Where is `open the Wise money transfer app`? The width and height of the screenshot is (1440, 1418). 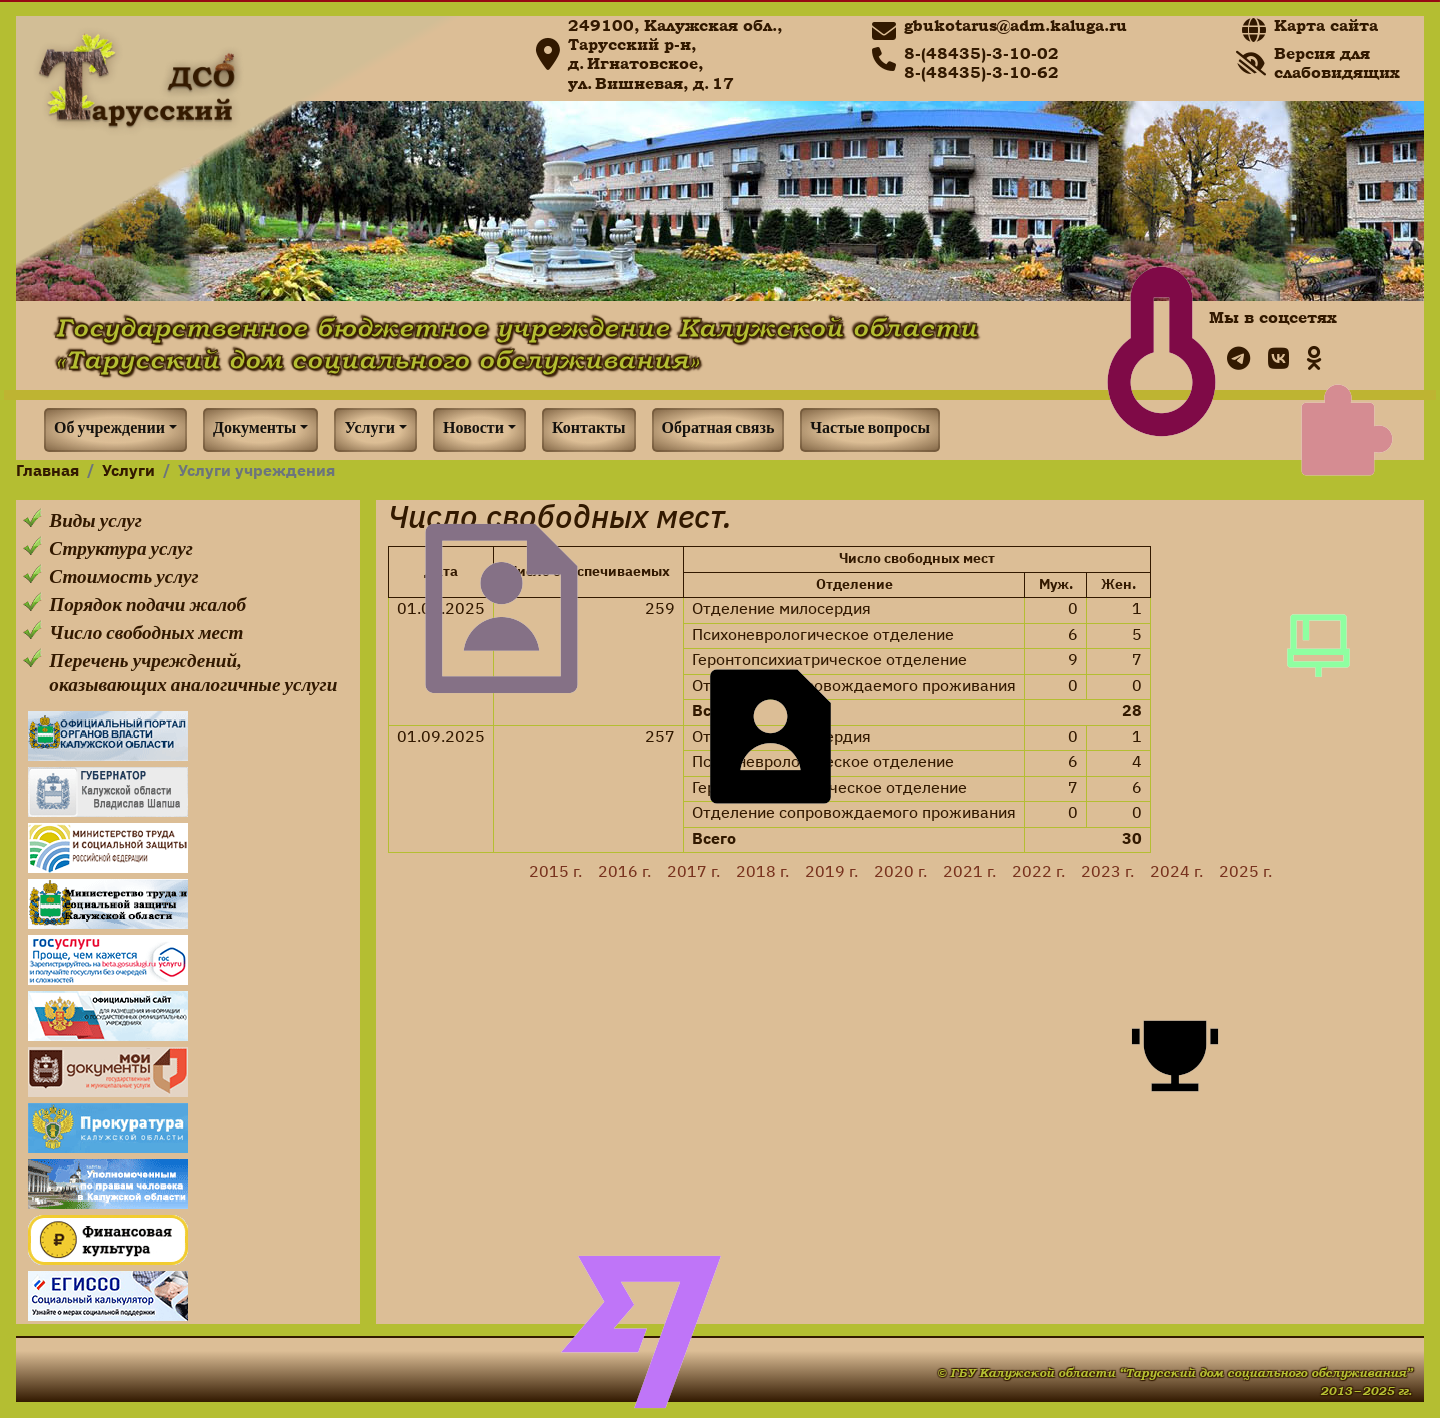 open the Wise money transfer app is located at coordinates (641, 1332).